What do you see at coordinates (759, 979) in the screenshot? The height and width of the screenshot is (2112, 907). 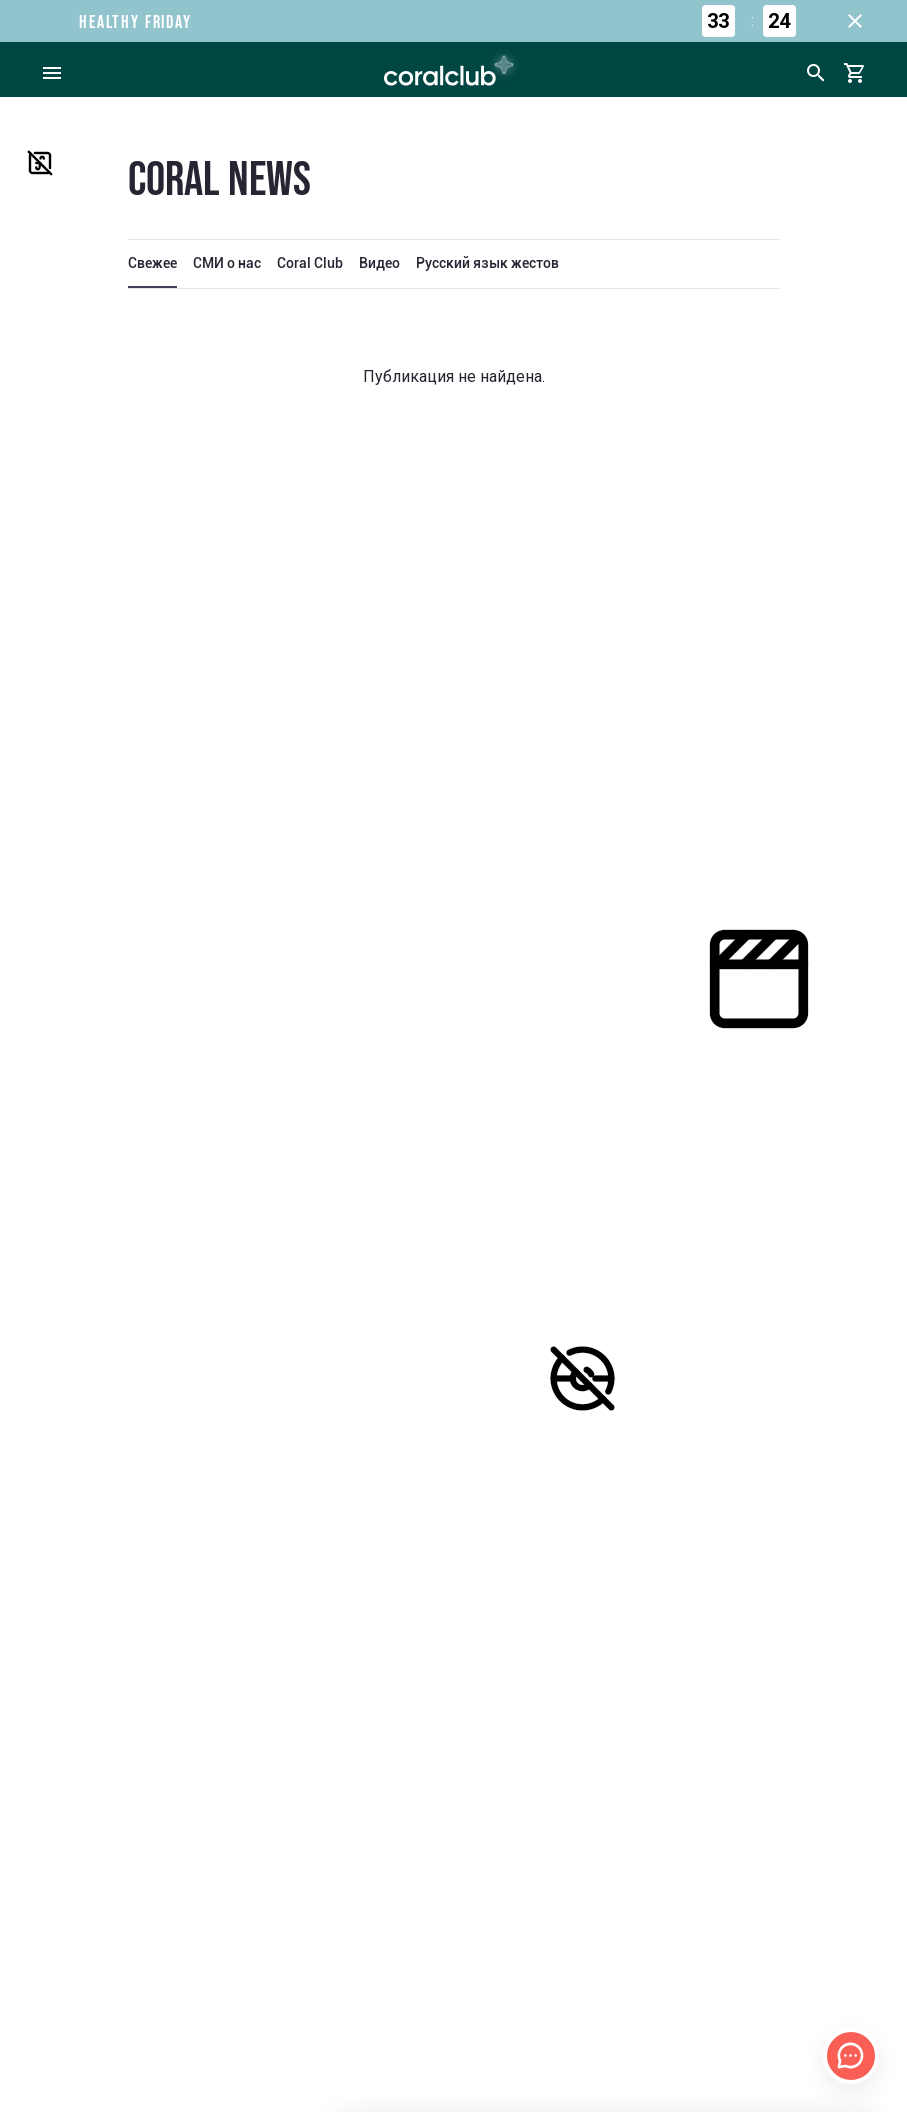 I see `freeze the top row in a spreadsheet` at bounding box center [759, 979].